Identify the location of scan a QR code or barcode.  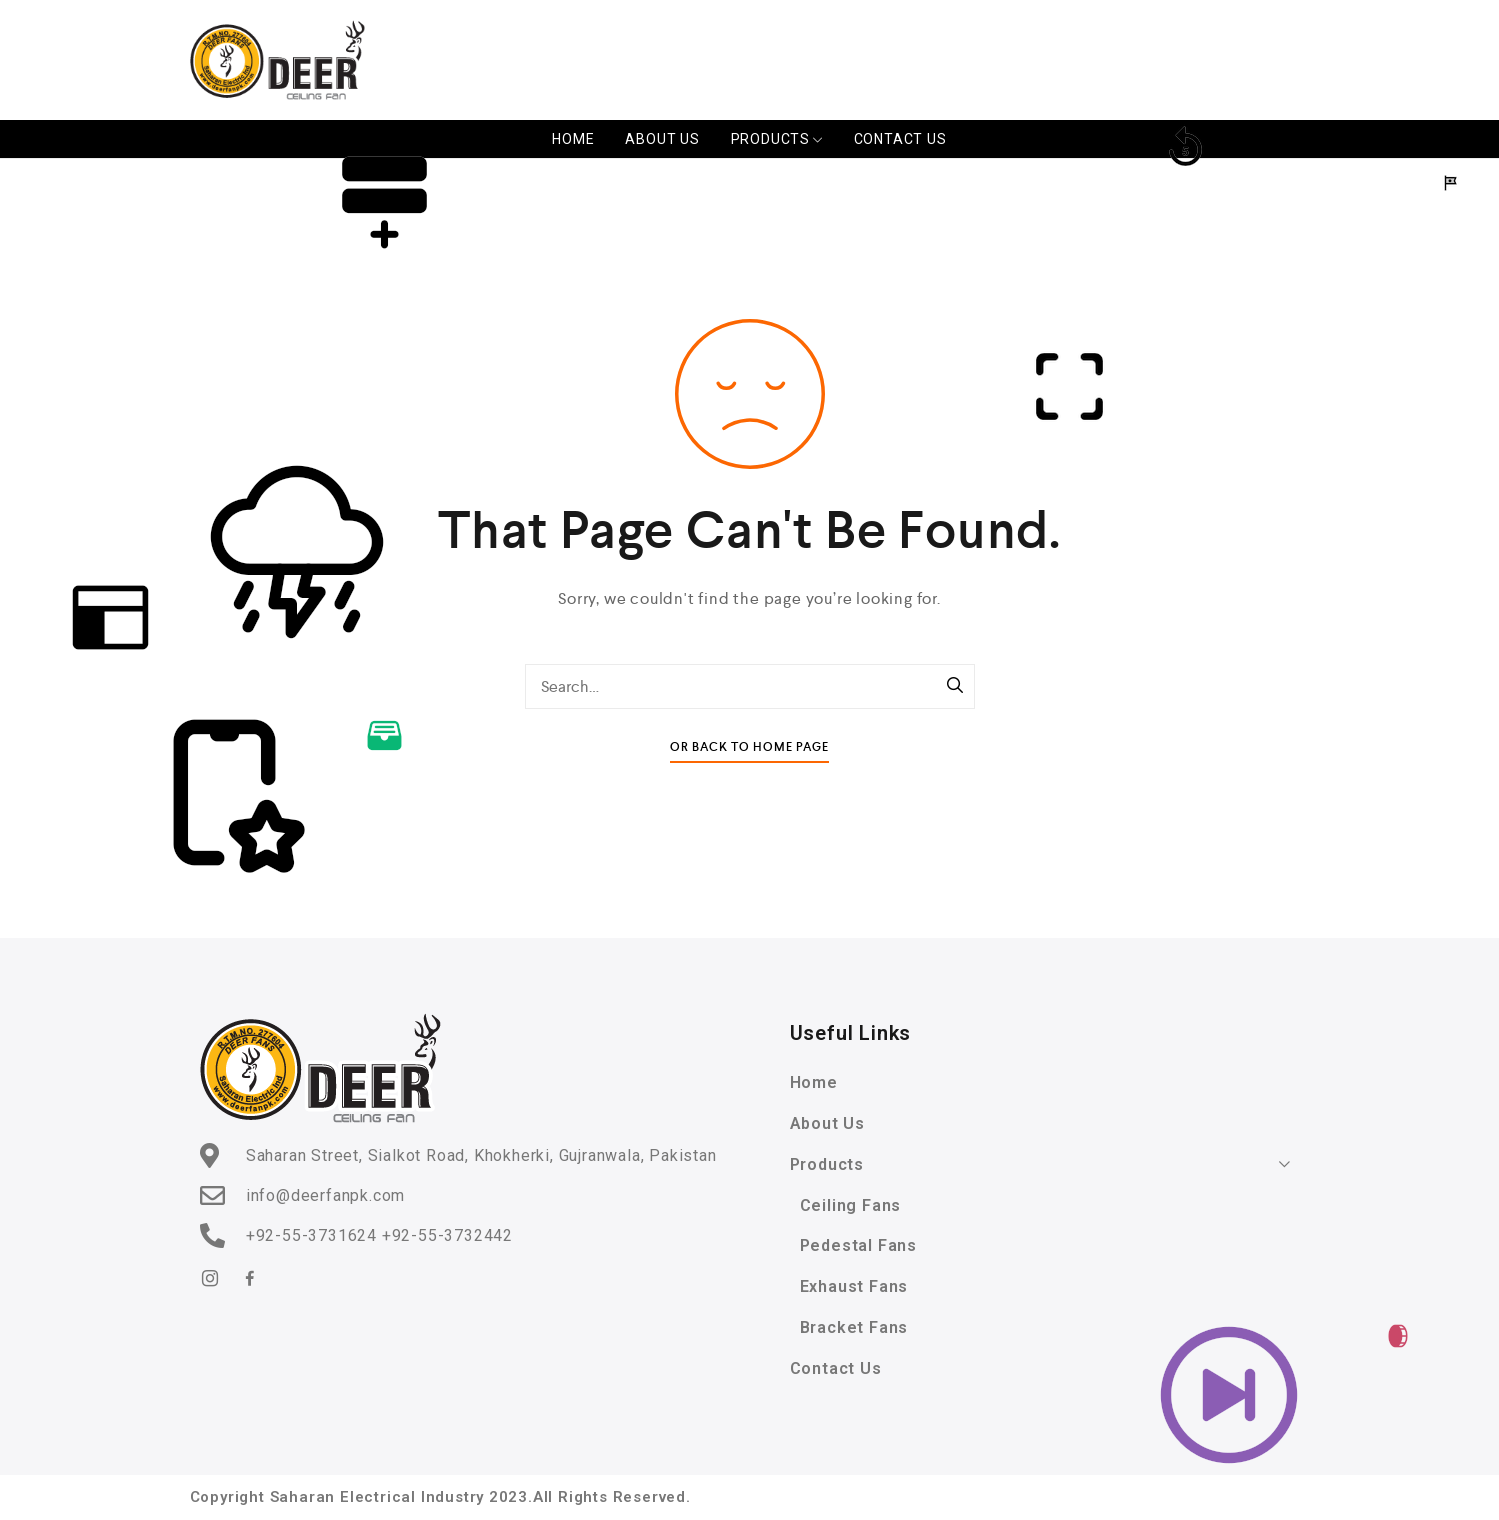
(1069, 386).